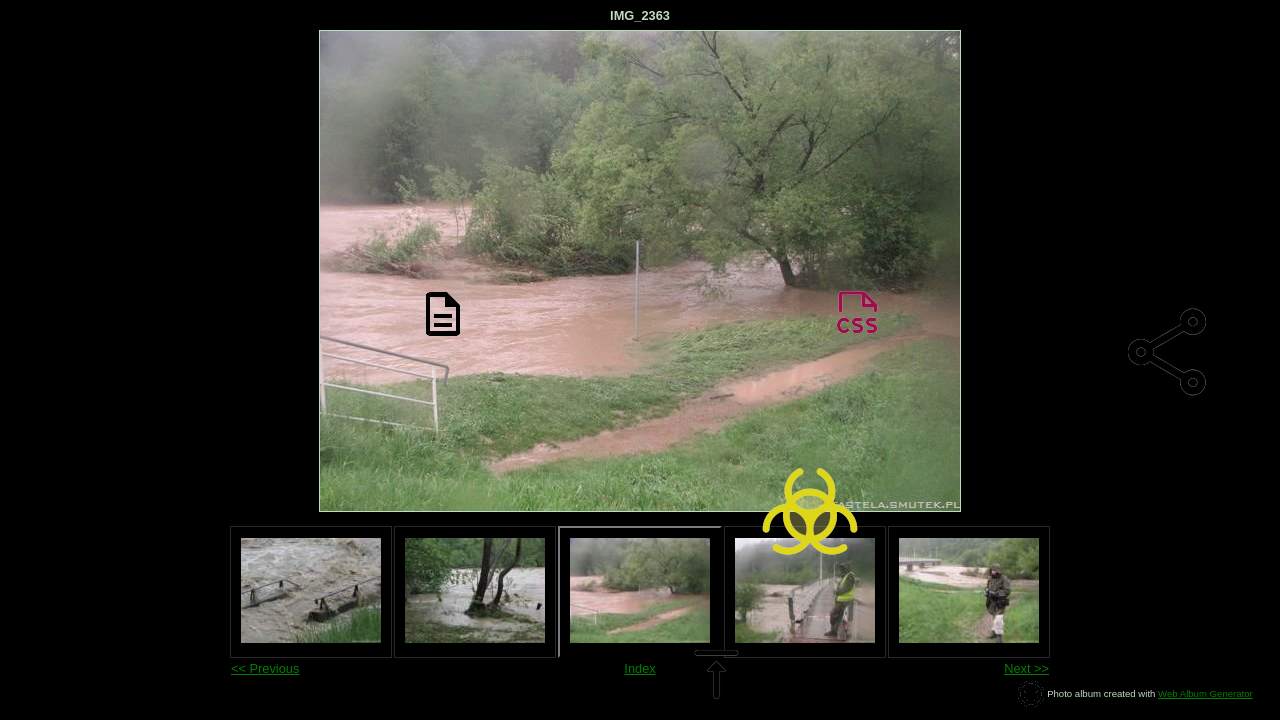 This screenshot has width=1280, height=720. Describe the element at coordinates (1167, 352) in the screenshot. I see `share content with others` at that location.